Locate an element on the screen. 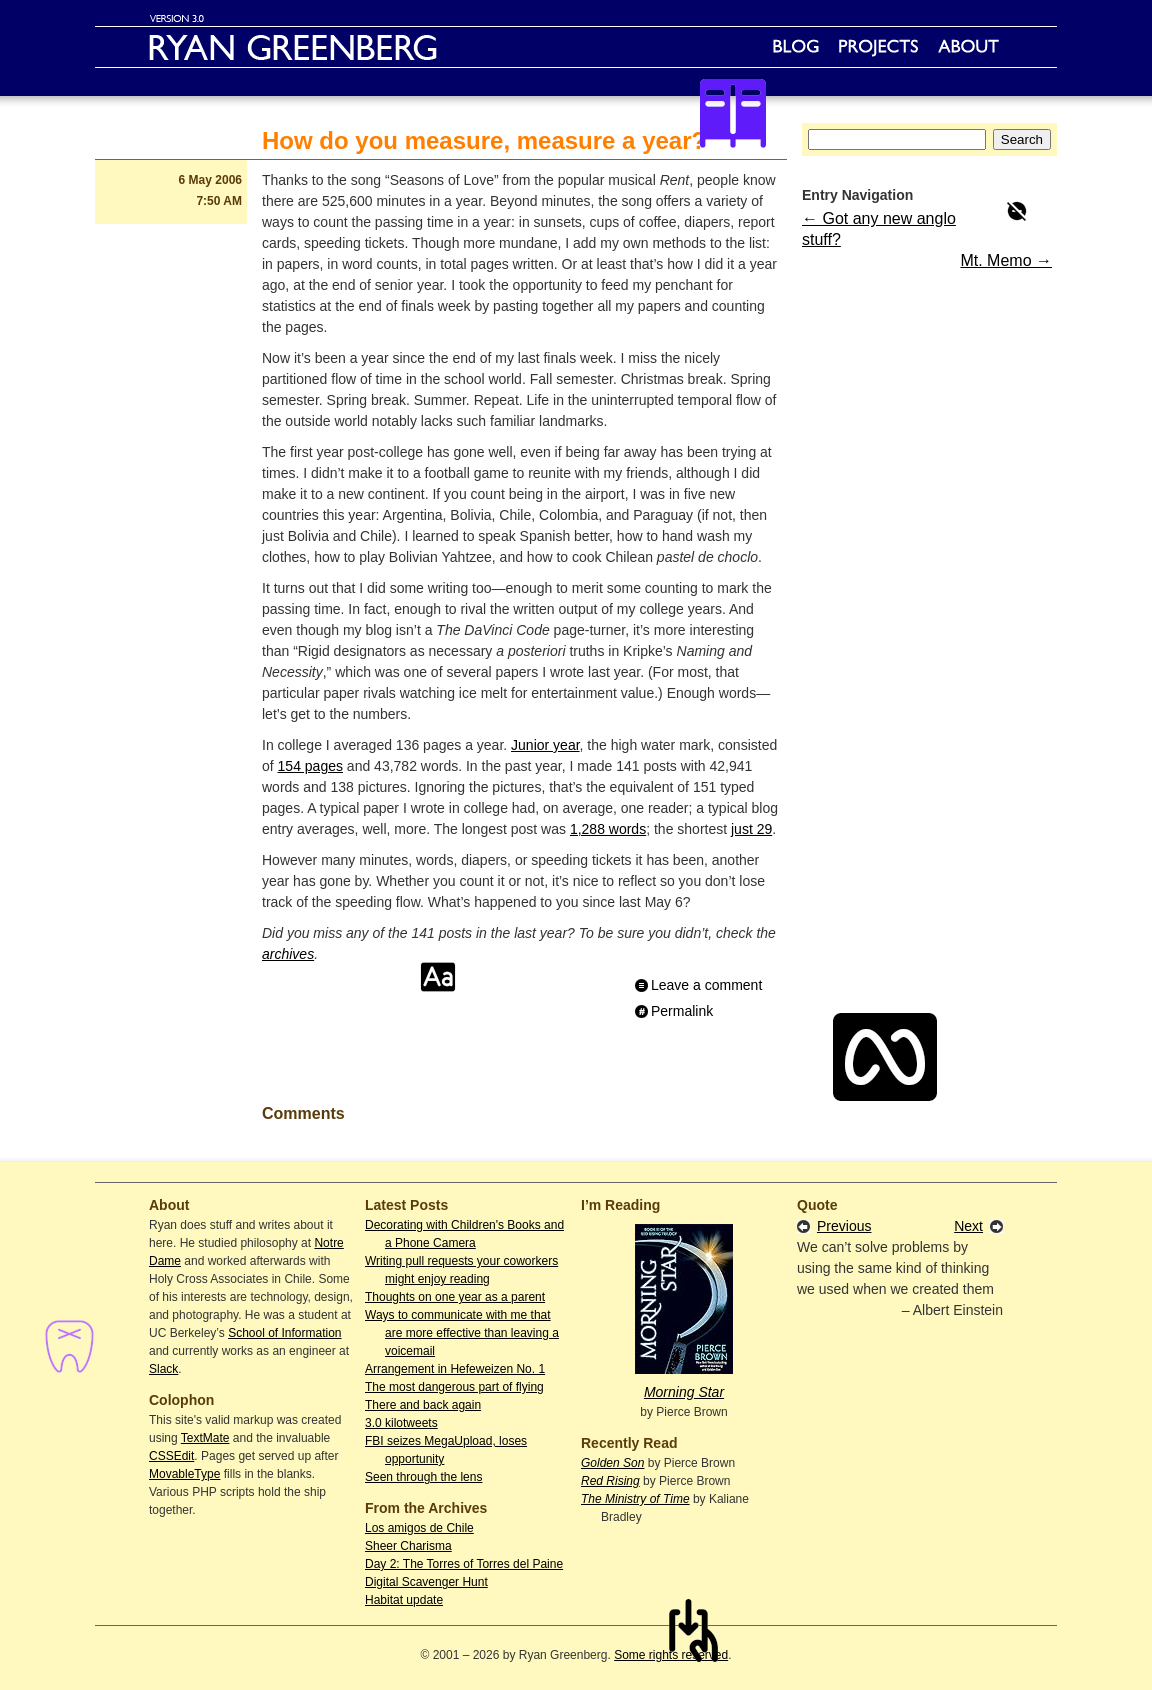  access dental or oral health features is located at coordinates (69, 1346).